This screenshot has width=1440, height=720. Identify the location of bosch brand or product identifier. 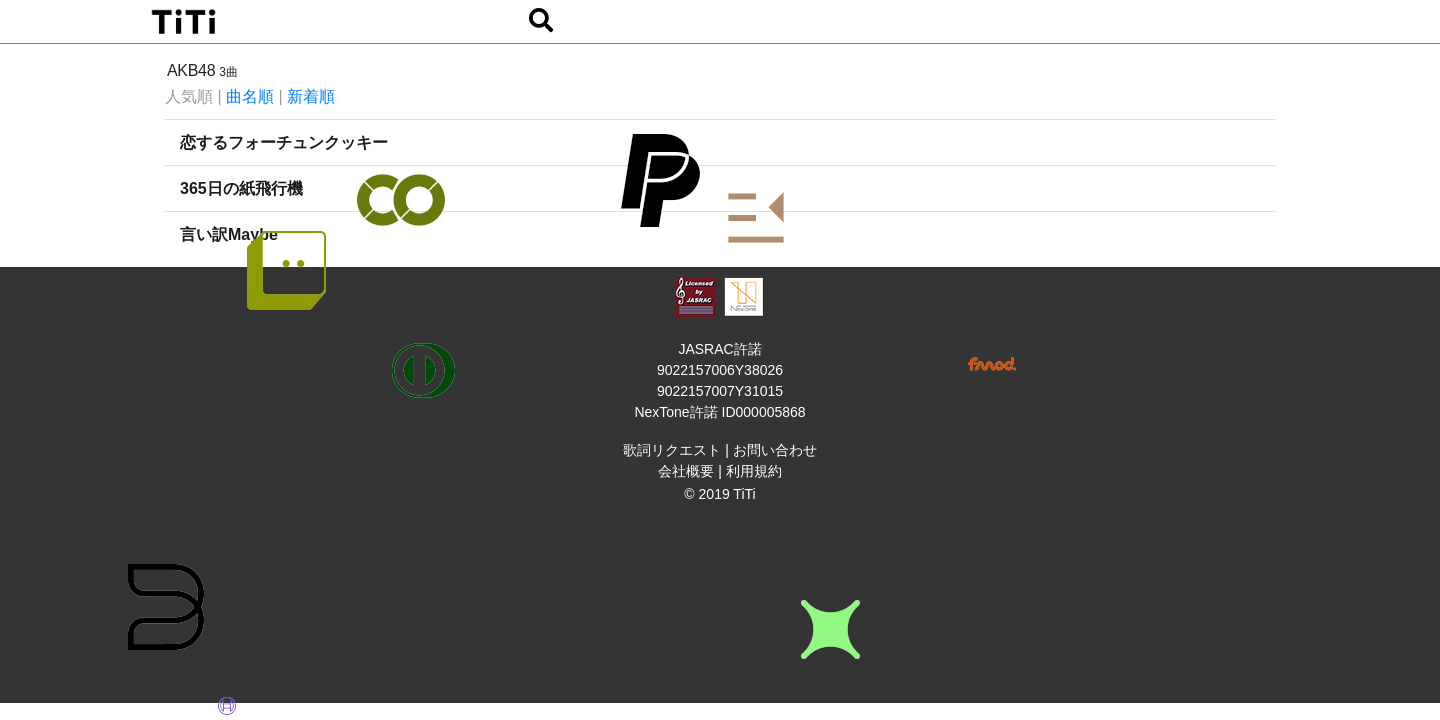
(227, 706).